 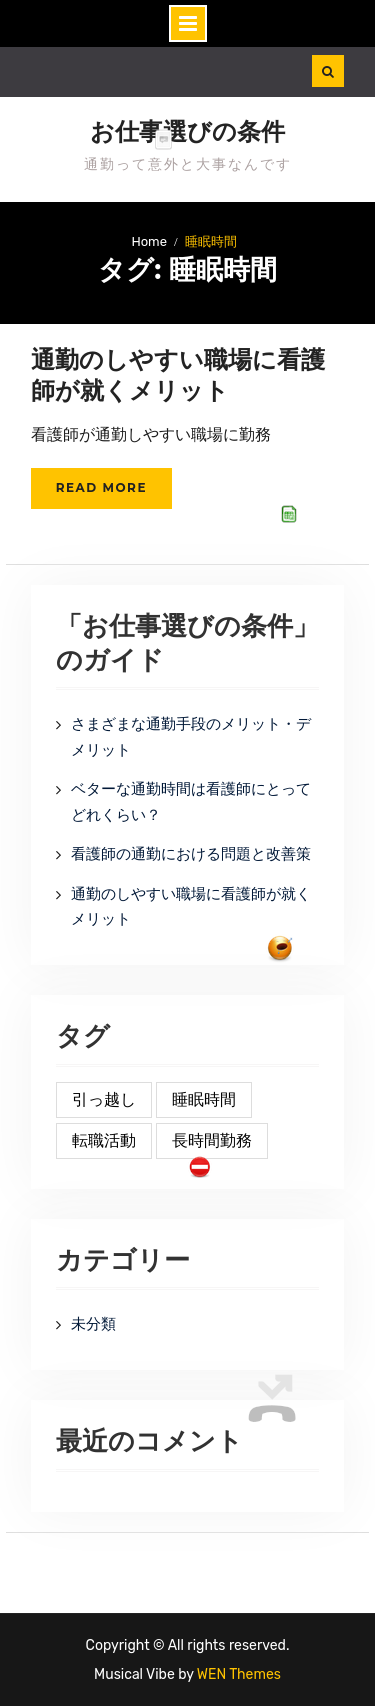 What do you see at coordinates (280, 949) in the screenshot?
I see `indicates user is tired or exhausted` at bounding box center [280, 949].